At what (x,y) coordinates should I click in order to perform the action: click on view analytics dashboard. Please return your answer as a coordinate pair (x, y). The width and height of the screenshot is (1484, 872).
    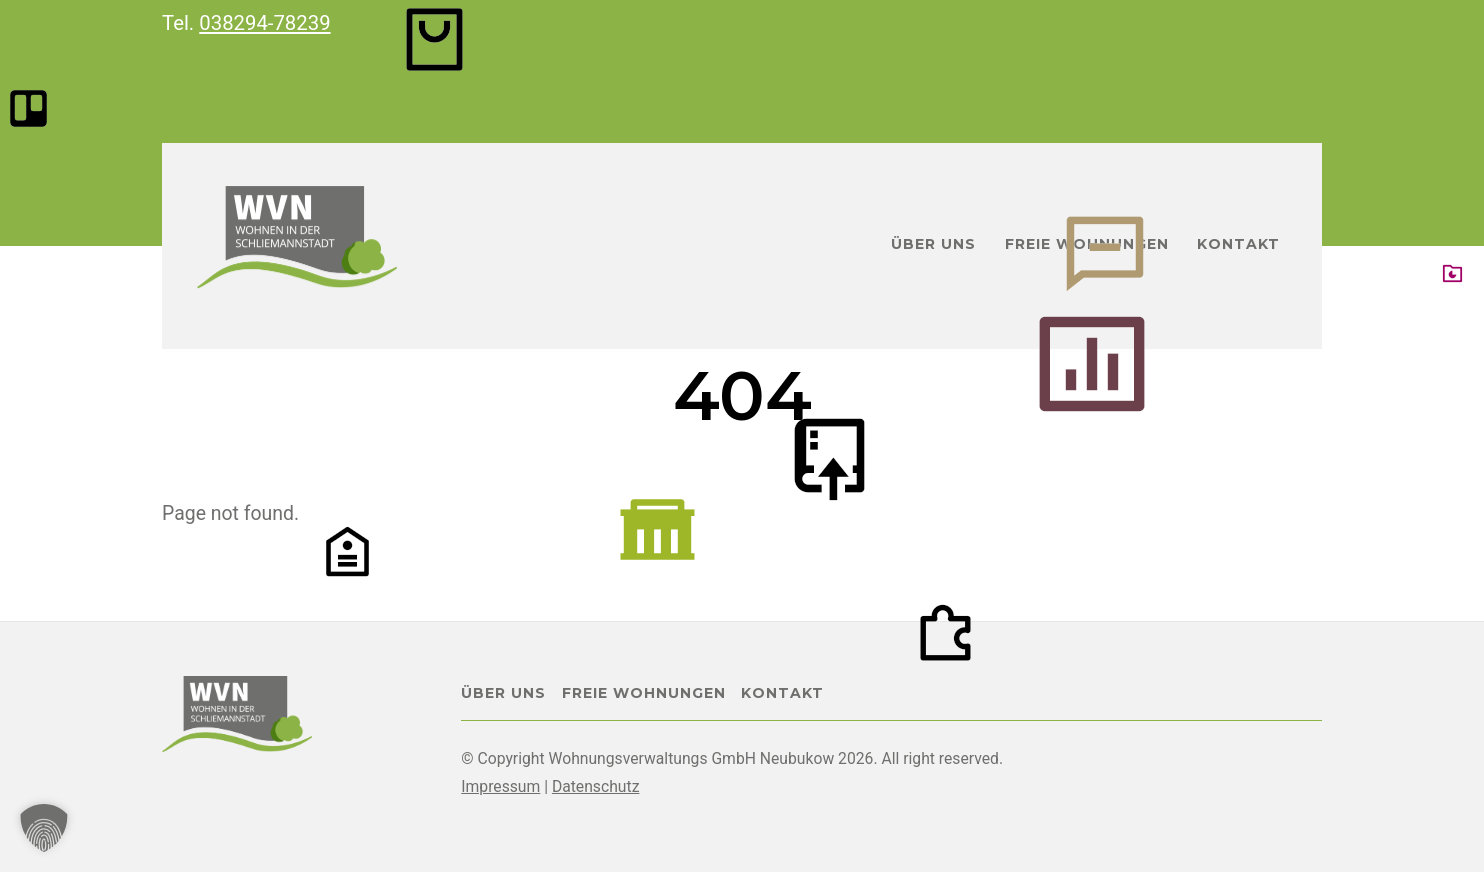
    Looking at the image, I should click on (1092, 364).